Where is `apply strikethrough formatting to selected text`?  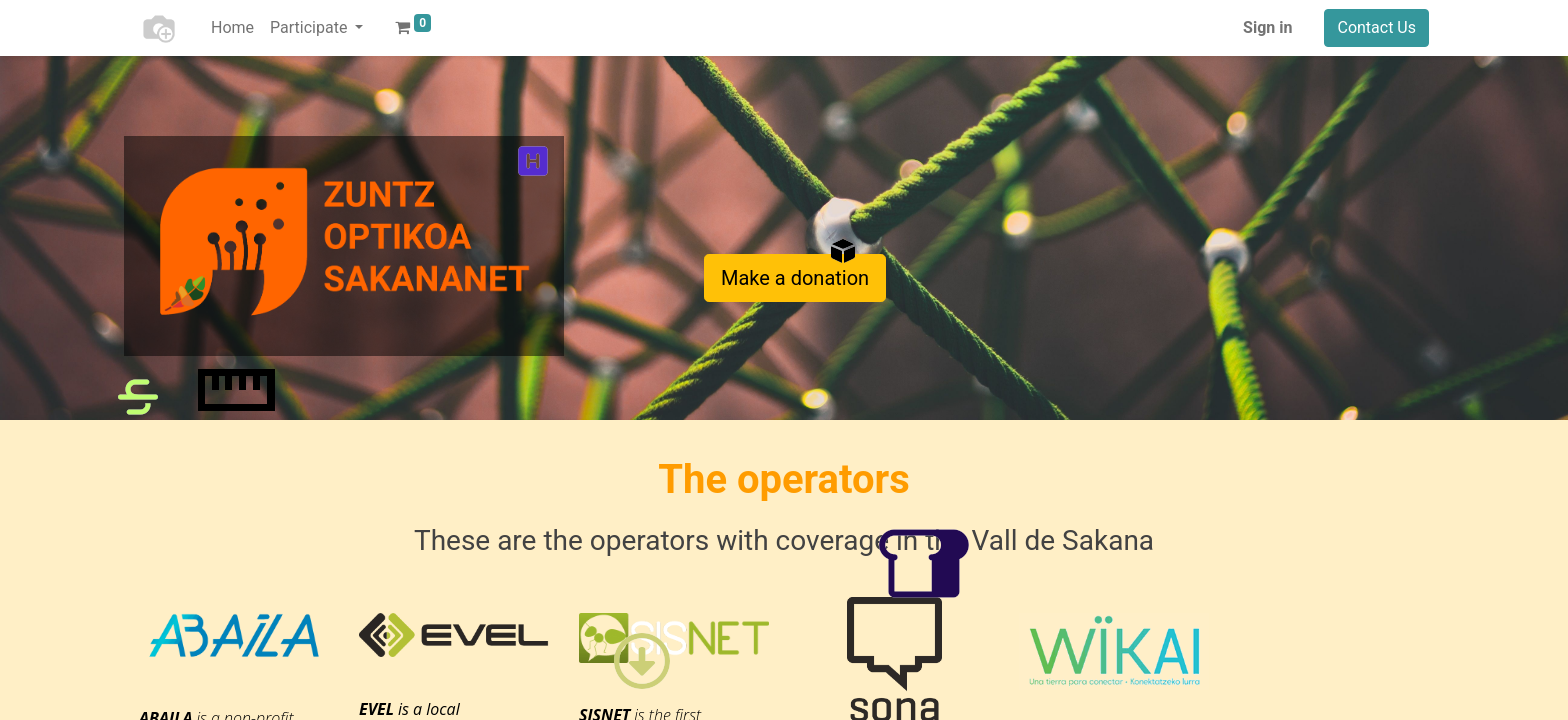 apply strikethrough formatting to selected text is located at coordinates (138, 397).